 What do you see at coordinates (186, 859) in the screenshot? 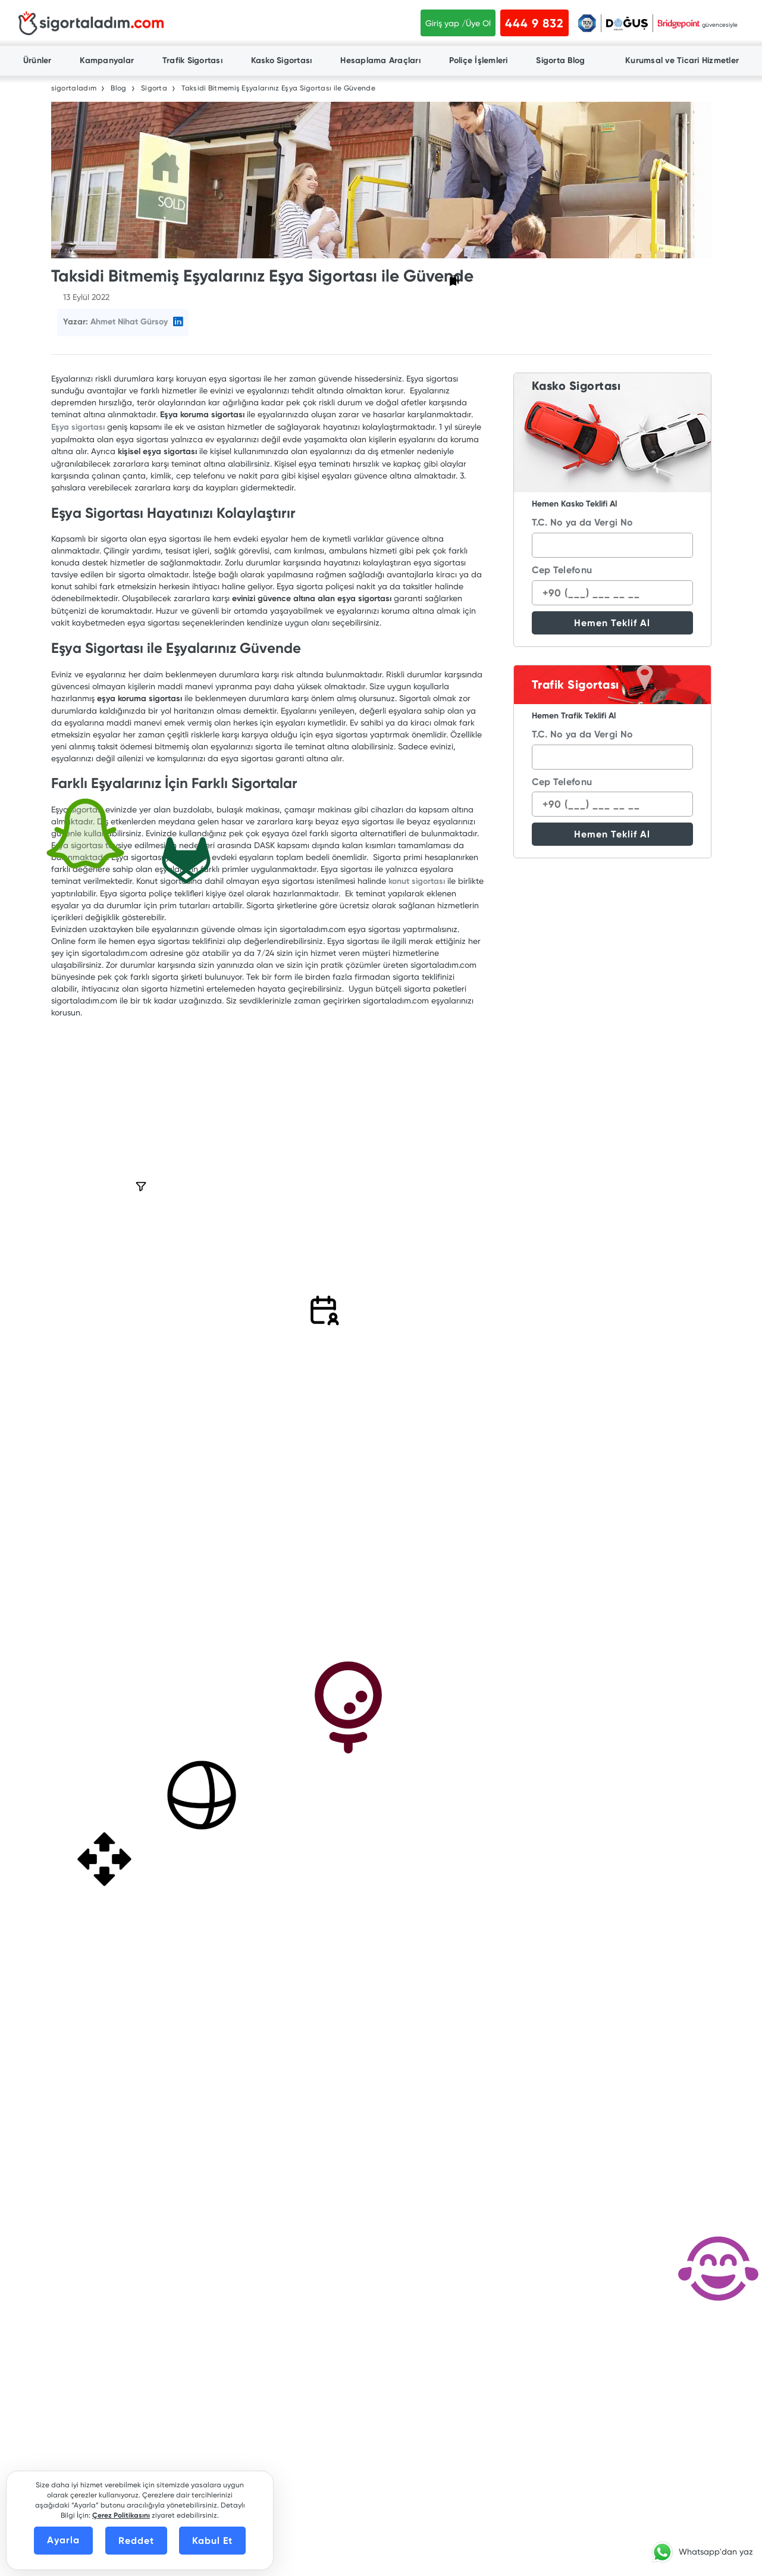
I see `open GitLab repository` at bounding box center [186, 859].